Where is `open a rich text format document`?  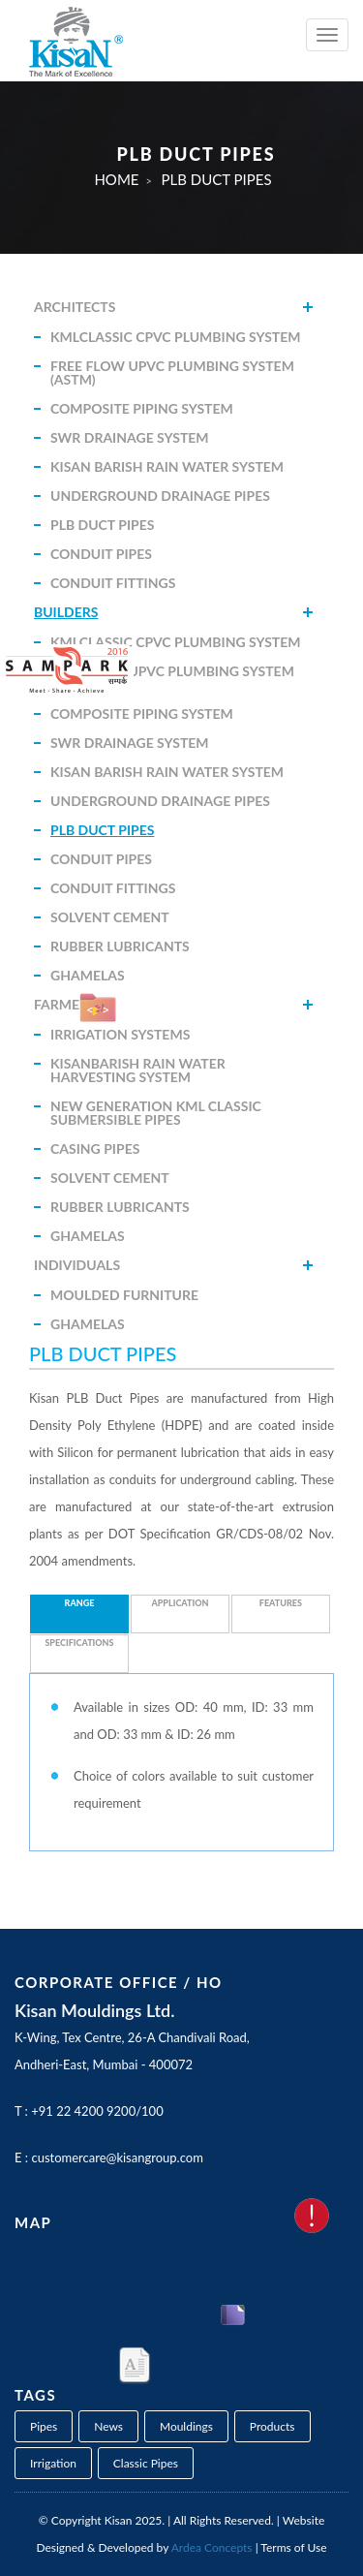
open a rich text format document is located at coordinates (135, 2365).